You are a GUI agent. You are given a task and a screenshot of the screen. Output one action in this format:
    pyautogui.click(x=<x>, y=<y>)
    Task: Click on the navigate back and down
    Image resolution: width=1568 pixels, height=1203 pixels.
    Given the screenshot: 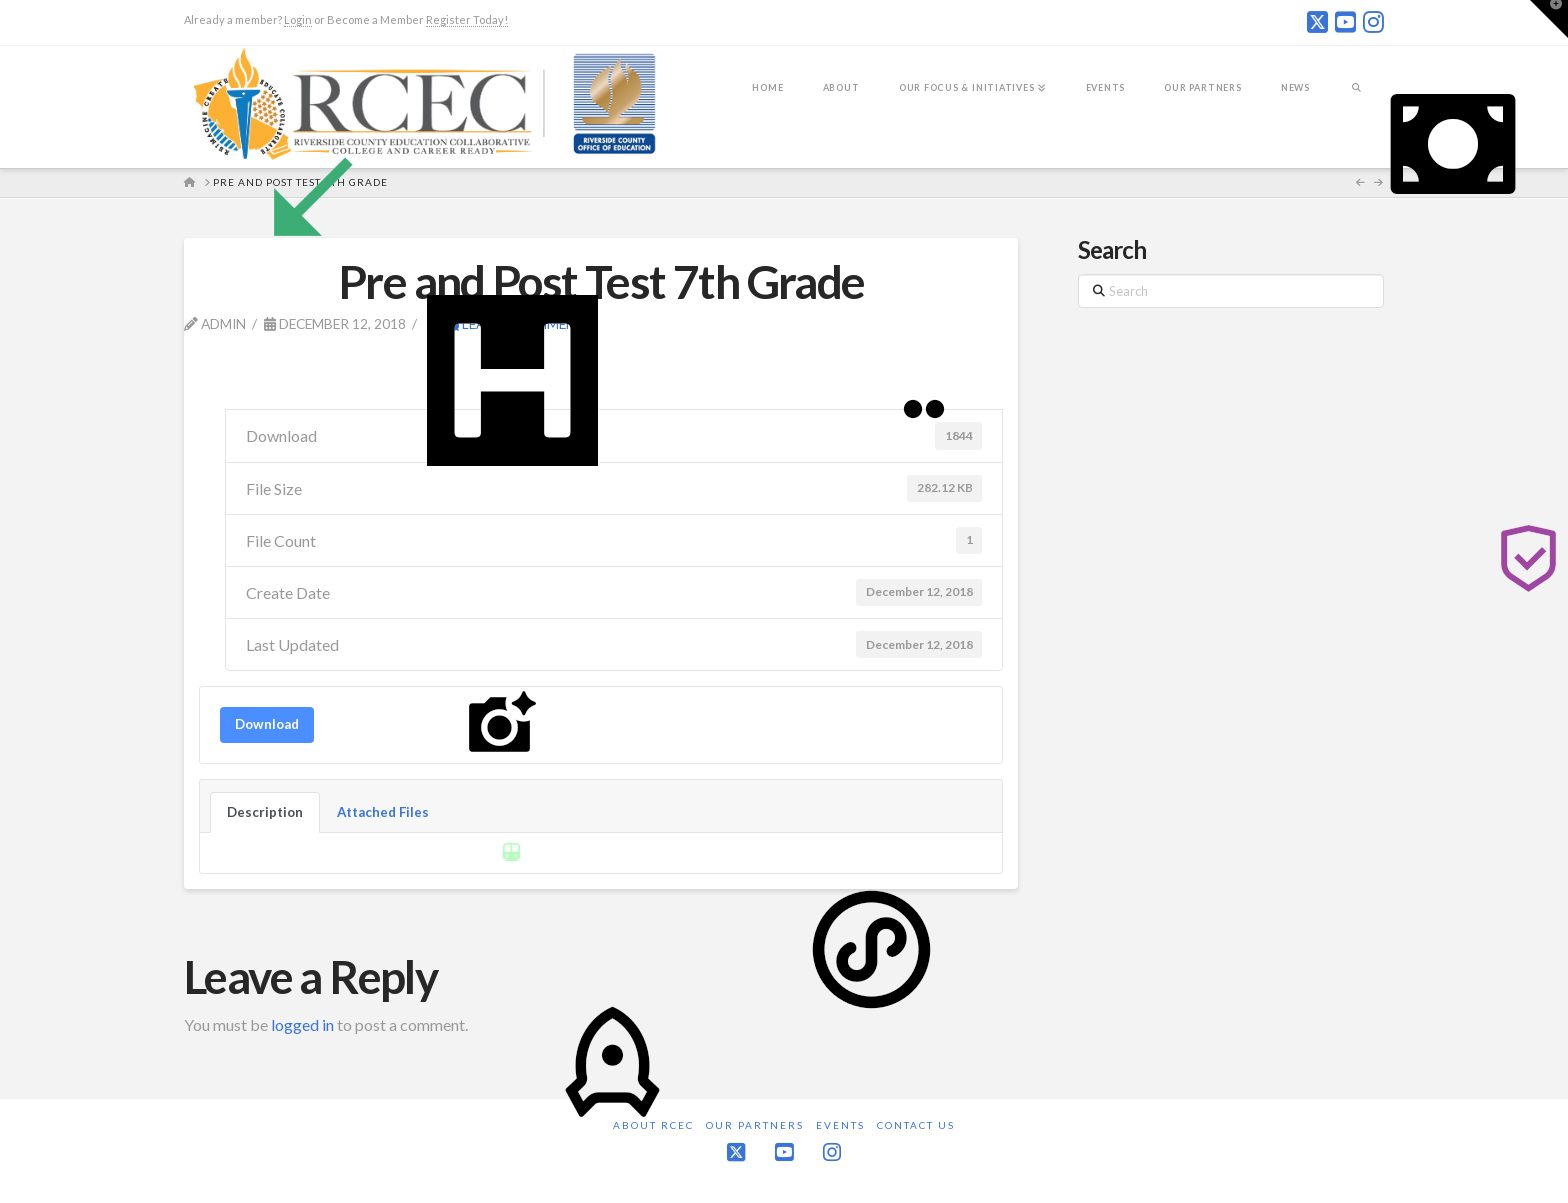 What is the action you would take?
    pyautogui.click(x=311, y=198)
    